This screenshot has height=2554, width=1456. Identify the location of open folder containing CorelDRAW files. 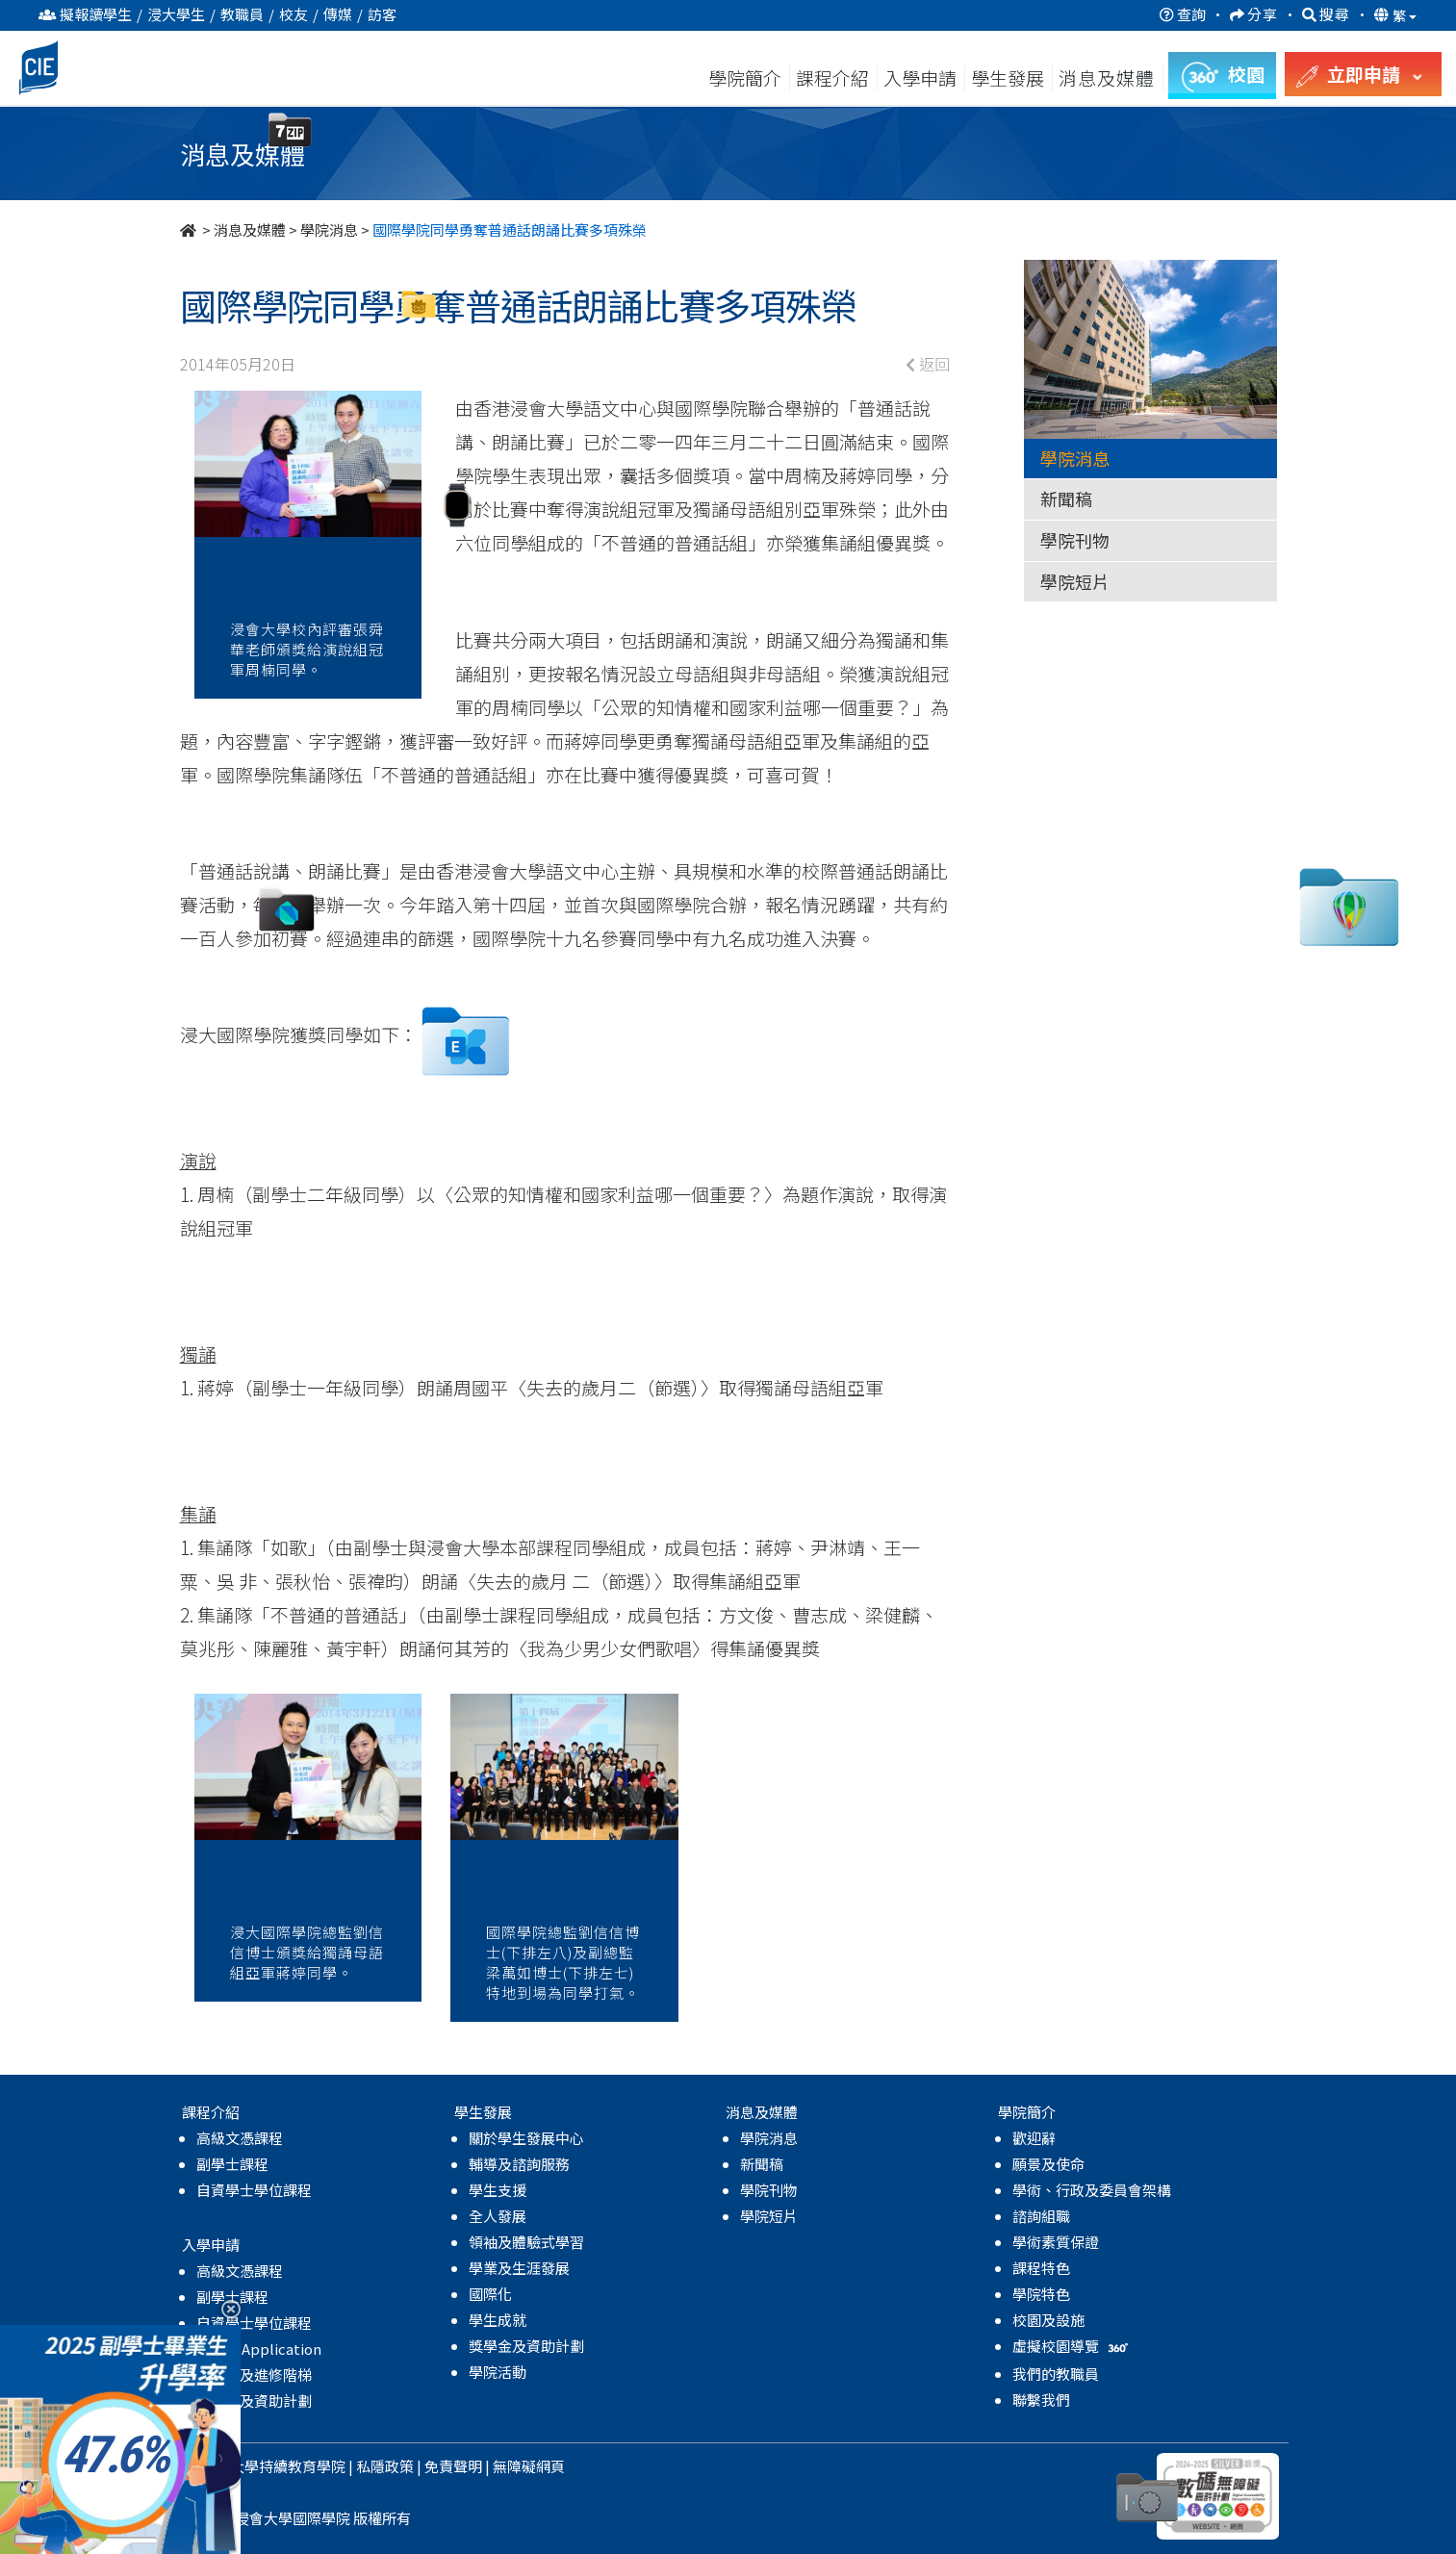
(1348, 909).